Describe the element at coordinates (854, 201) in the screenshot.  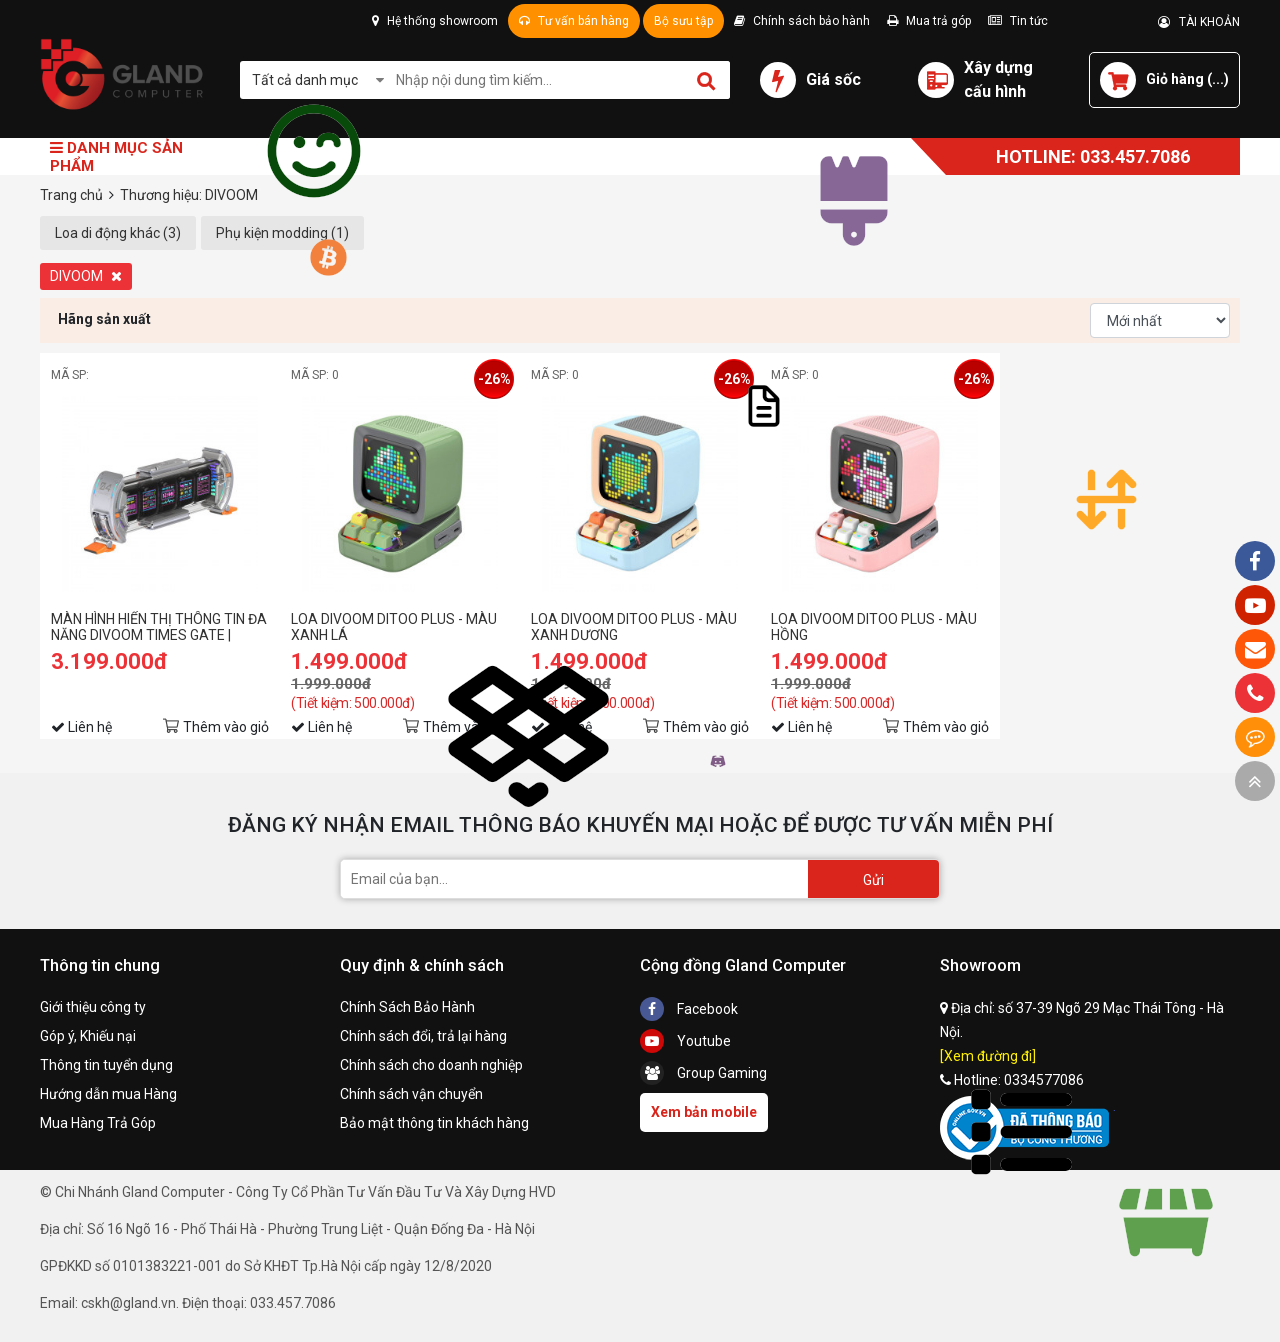
I see `access painting or drawing tools` at that location.